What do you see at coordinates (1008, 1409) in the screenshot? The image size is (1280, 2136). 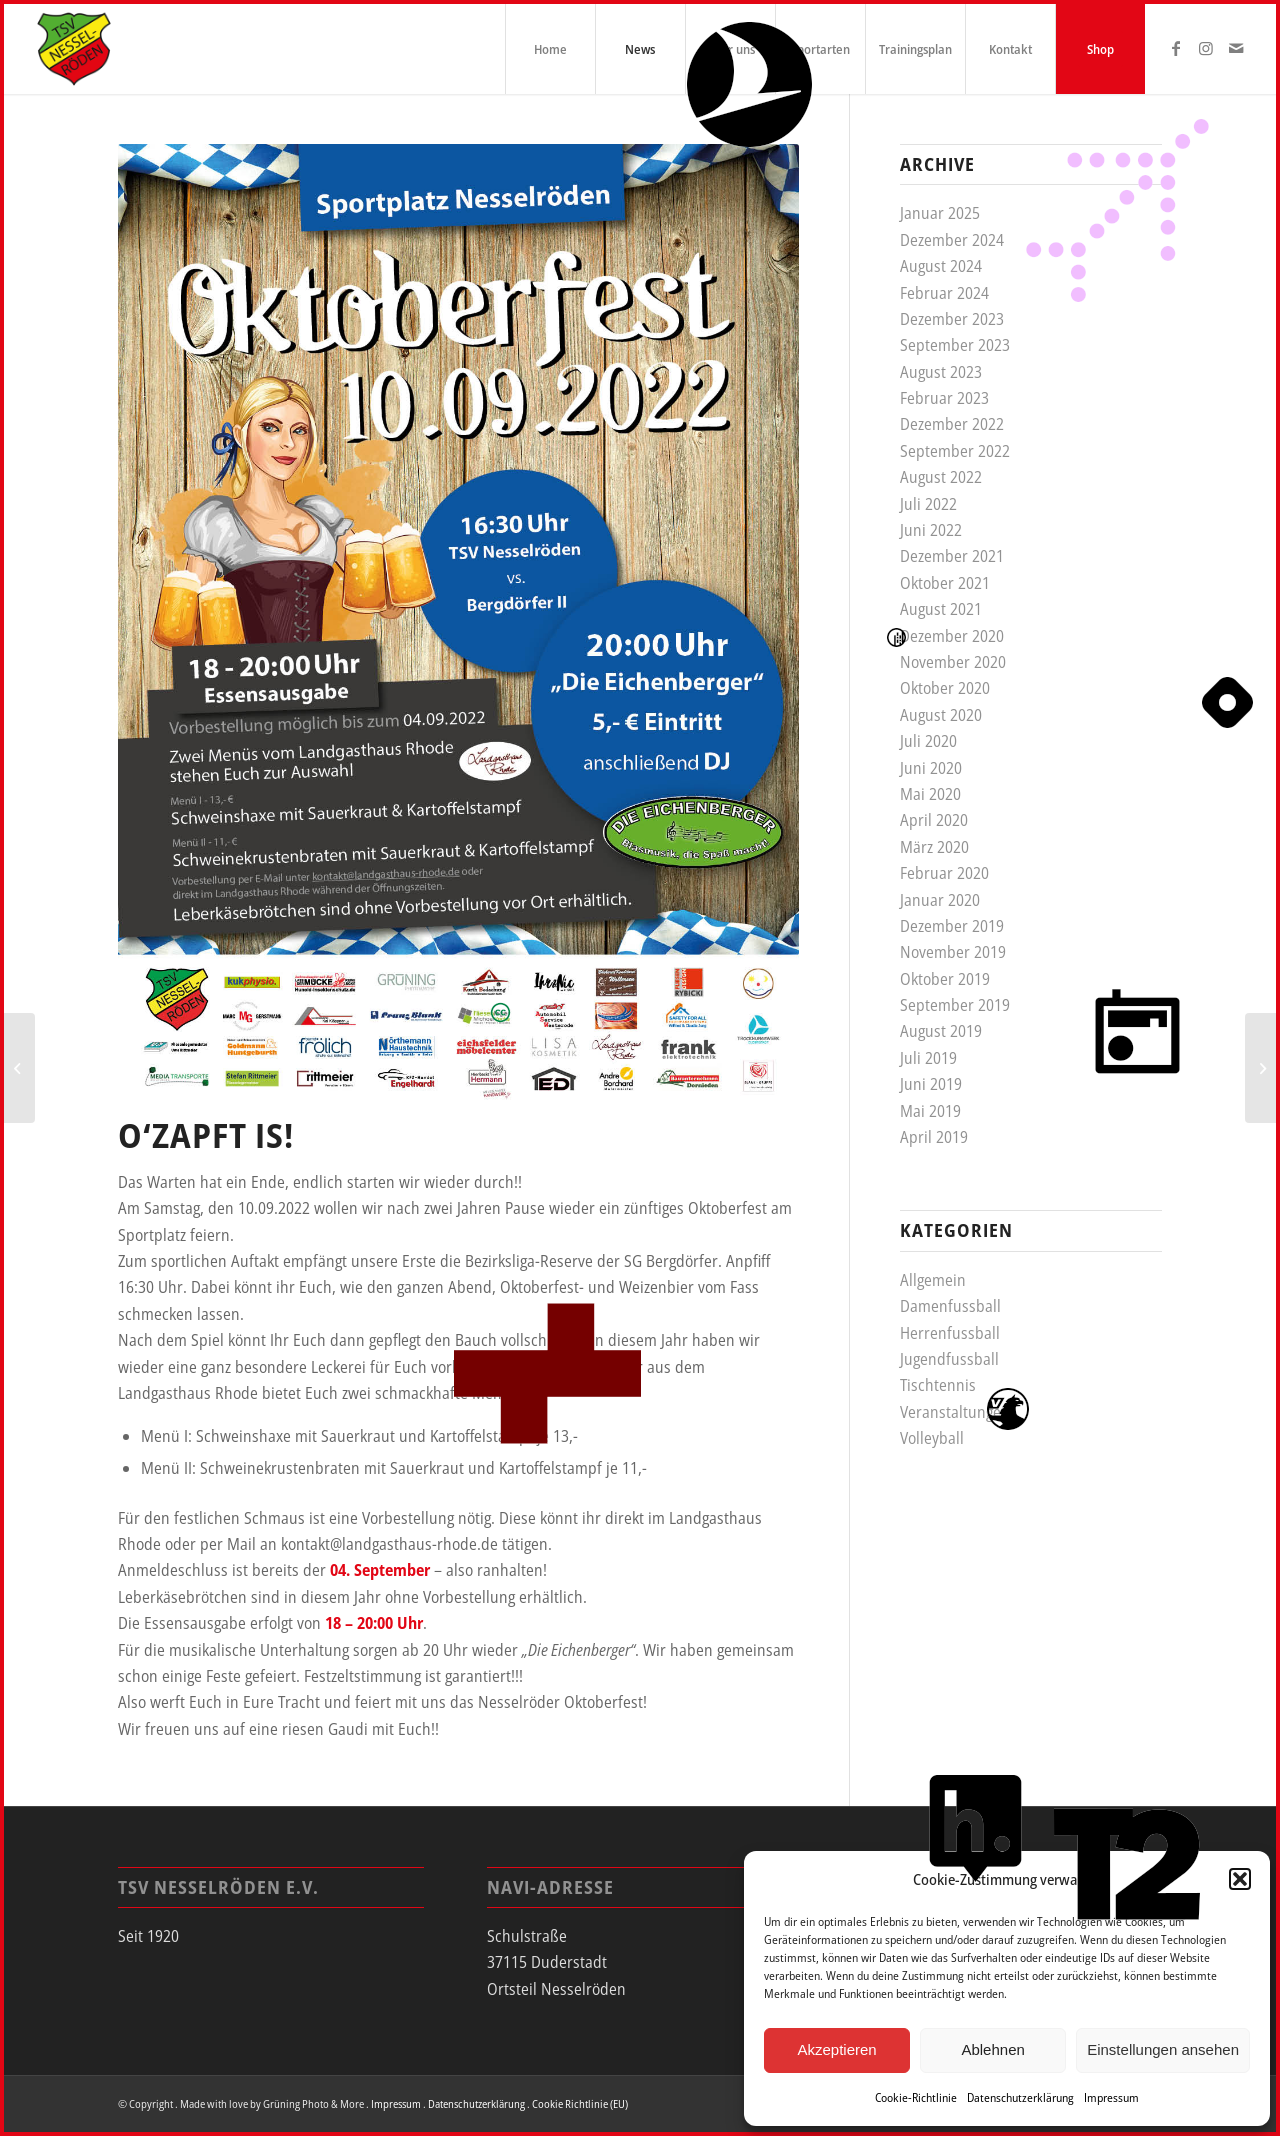 I see `vauxhall motors brand logo` at bounding box center [1008, 1409].